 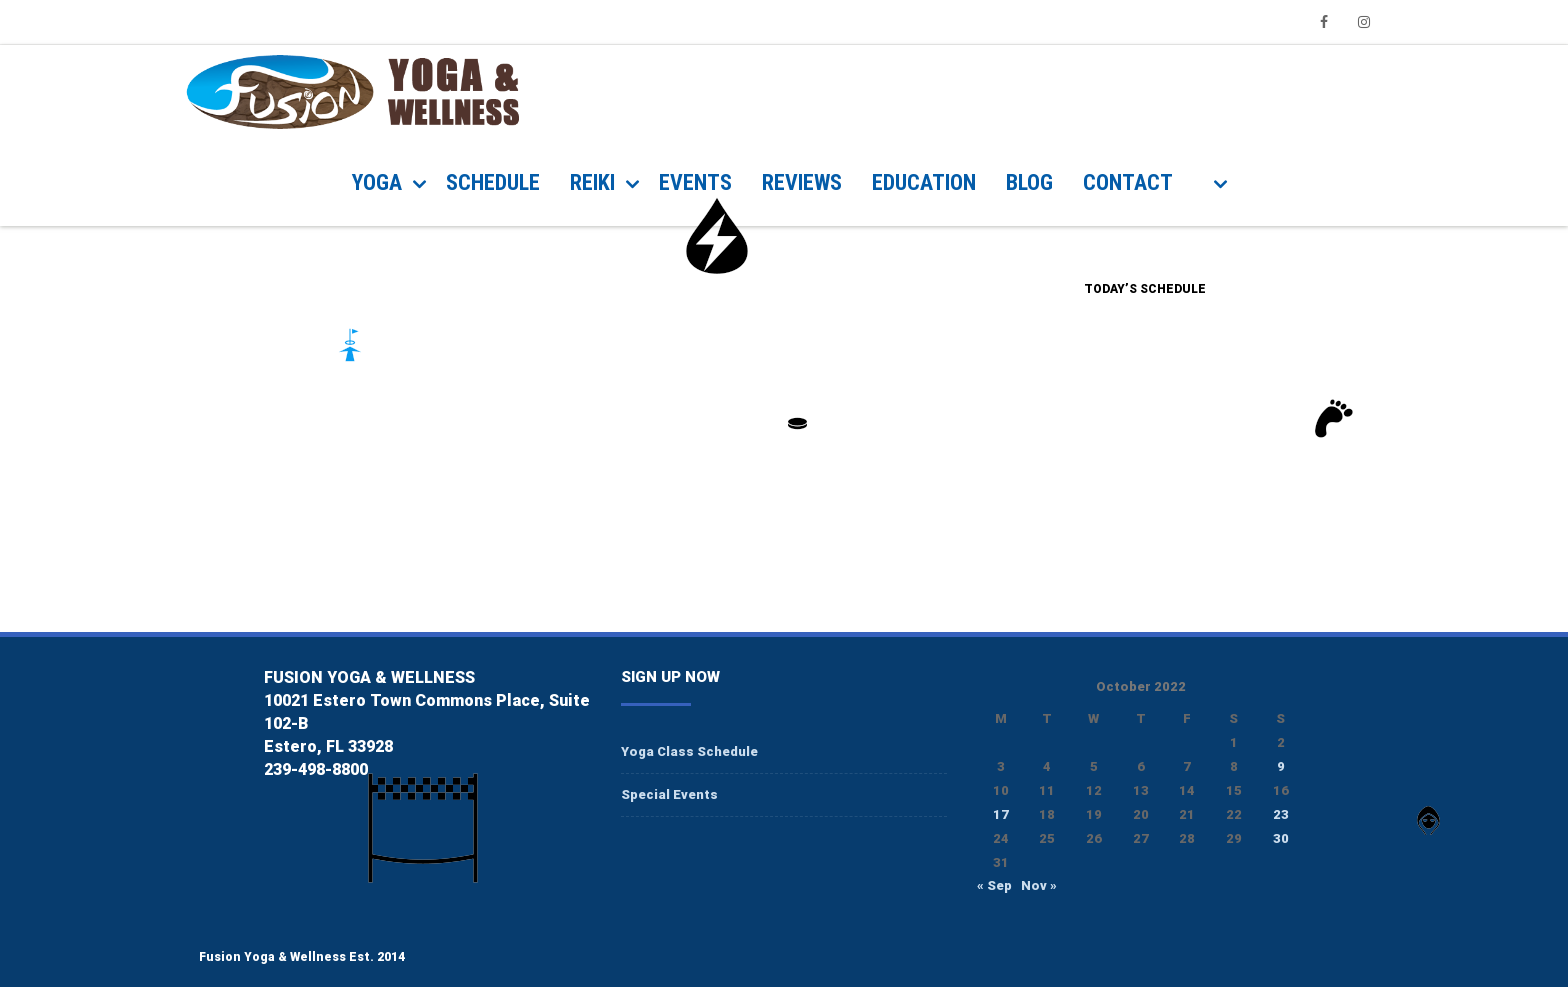 What do you see at coordinates (1428, 820) in the screenshot?
I see `select rogue or stealth character class` at bounding box center [1428, 820].